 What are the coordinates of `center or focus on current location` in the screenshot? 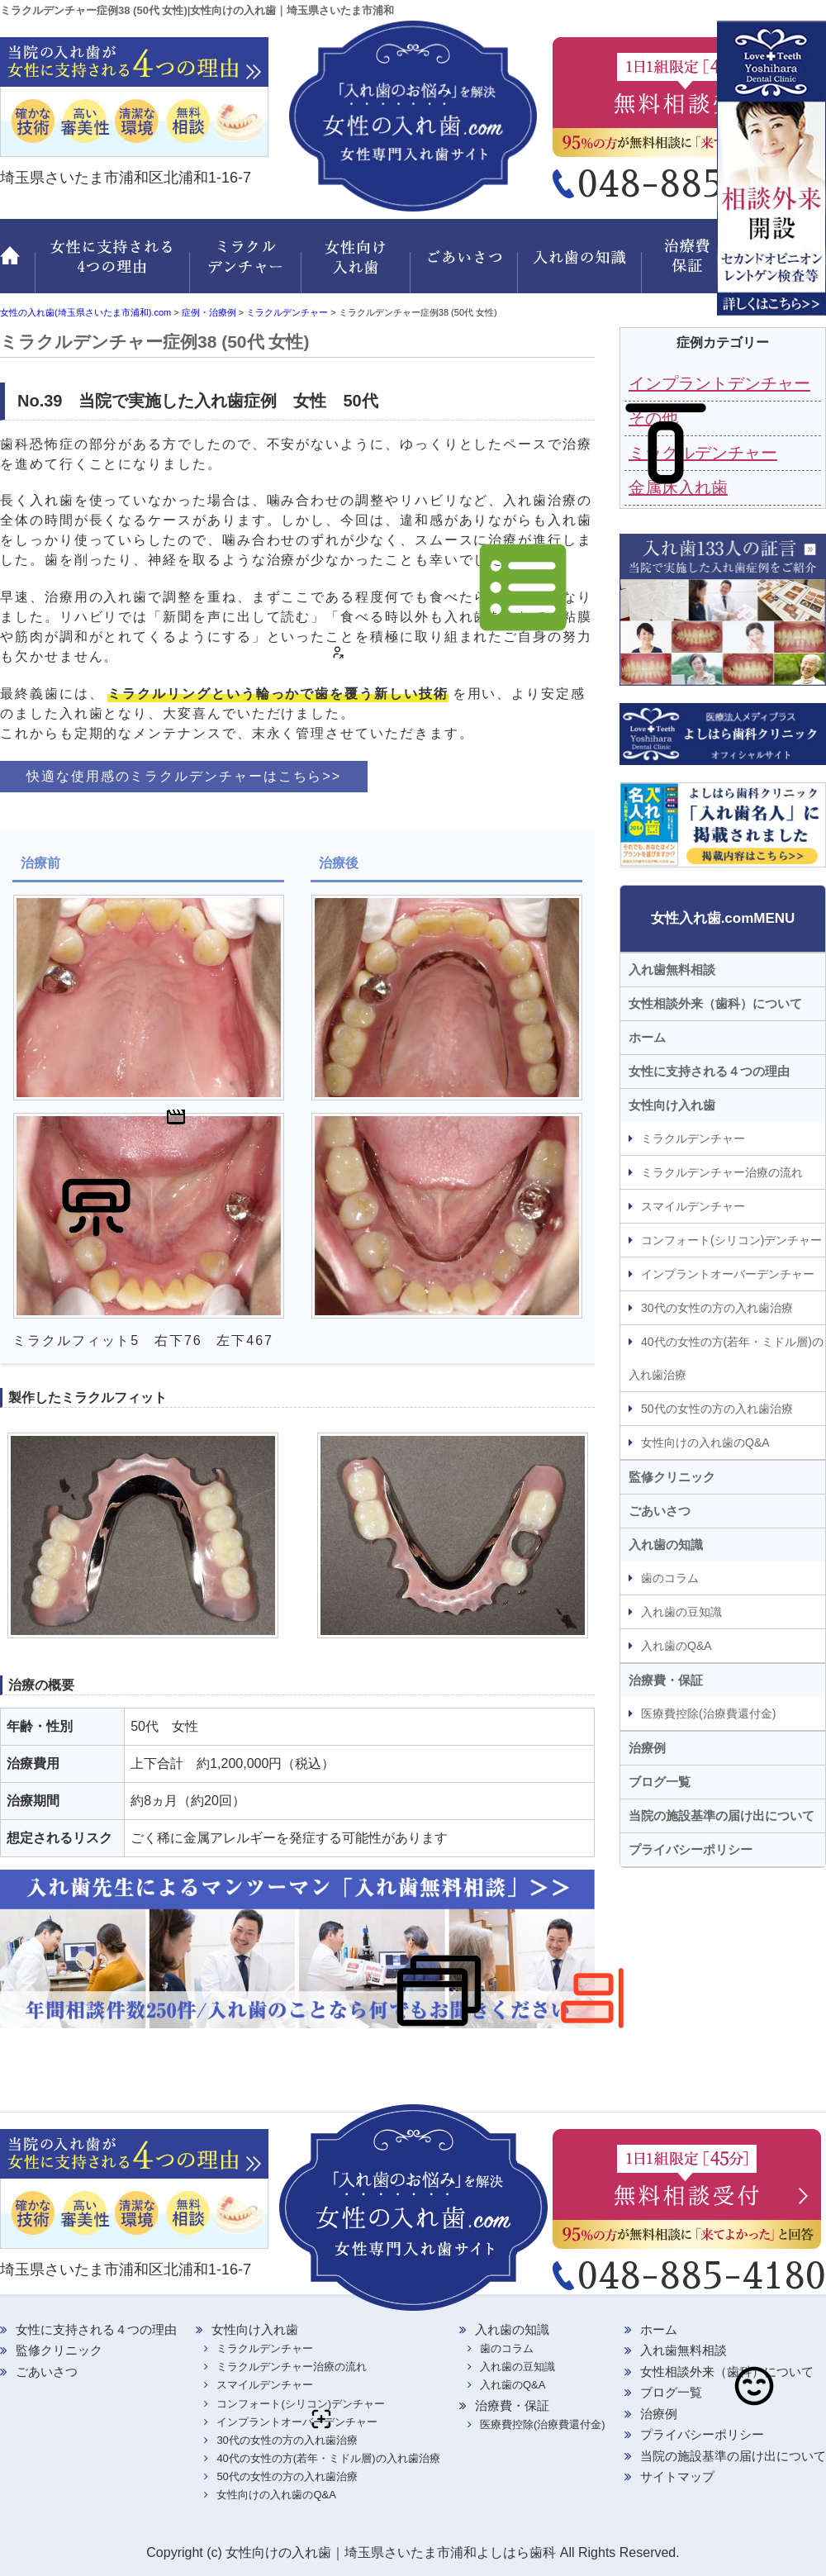 It's located at (321, 2419).